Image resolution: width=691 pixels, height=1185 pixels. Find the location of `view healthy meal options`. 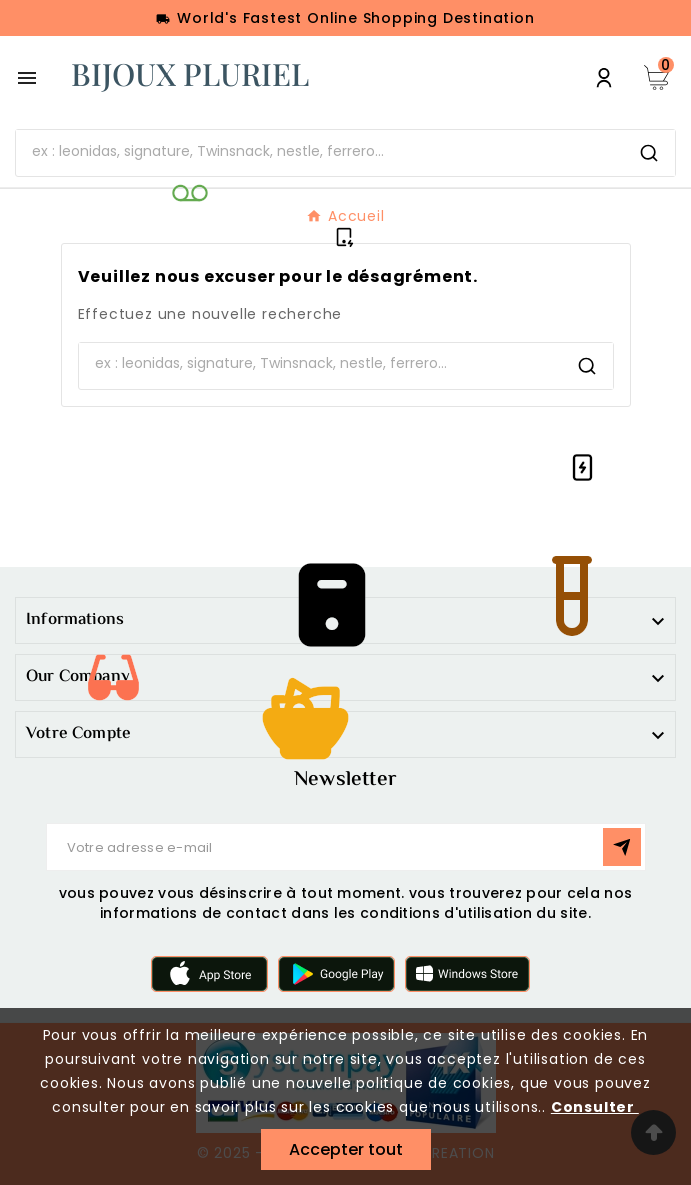

view healthy meal options is located at coordinates (305, 716).